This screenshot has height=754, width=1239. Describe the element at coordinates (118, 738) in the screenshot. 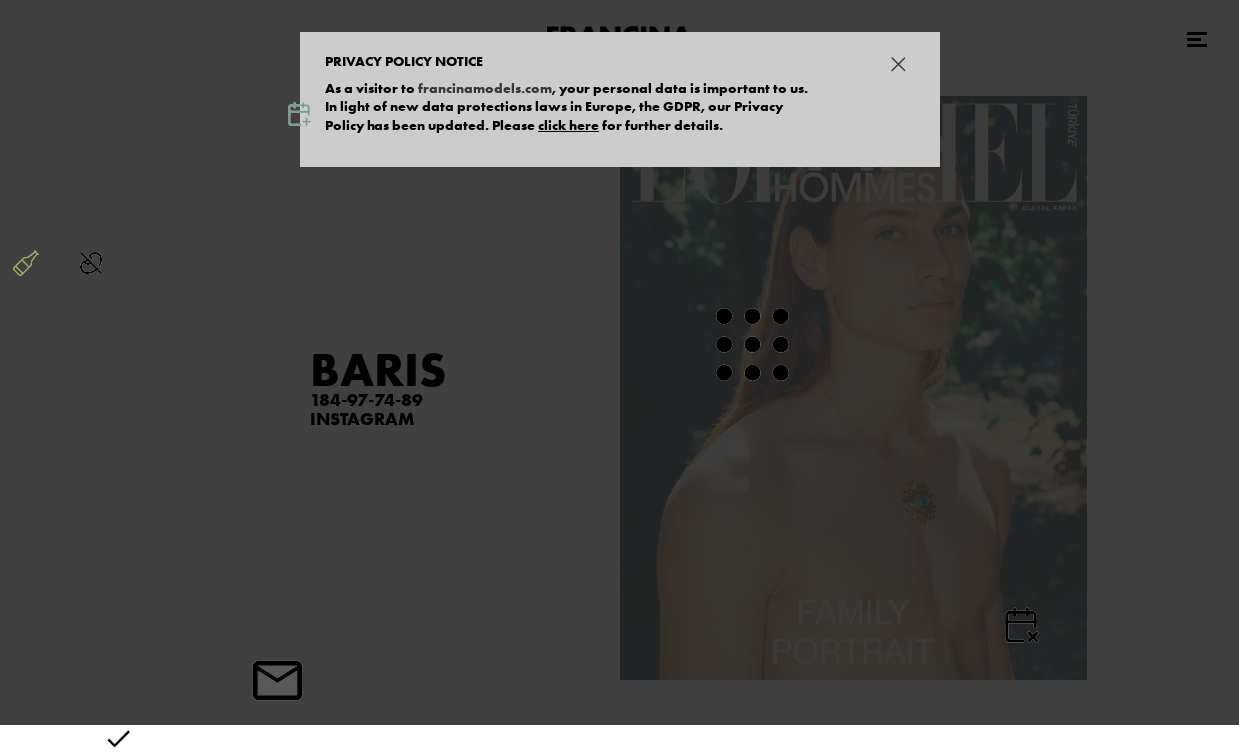

I see `confirm or submit an action` at that location.